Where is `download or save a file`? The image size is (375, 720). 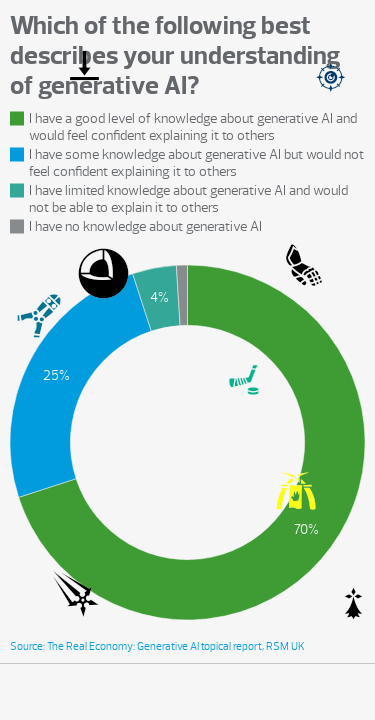
download or save a file is located at coordinates (84, 65).